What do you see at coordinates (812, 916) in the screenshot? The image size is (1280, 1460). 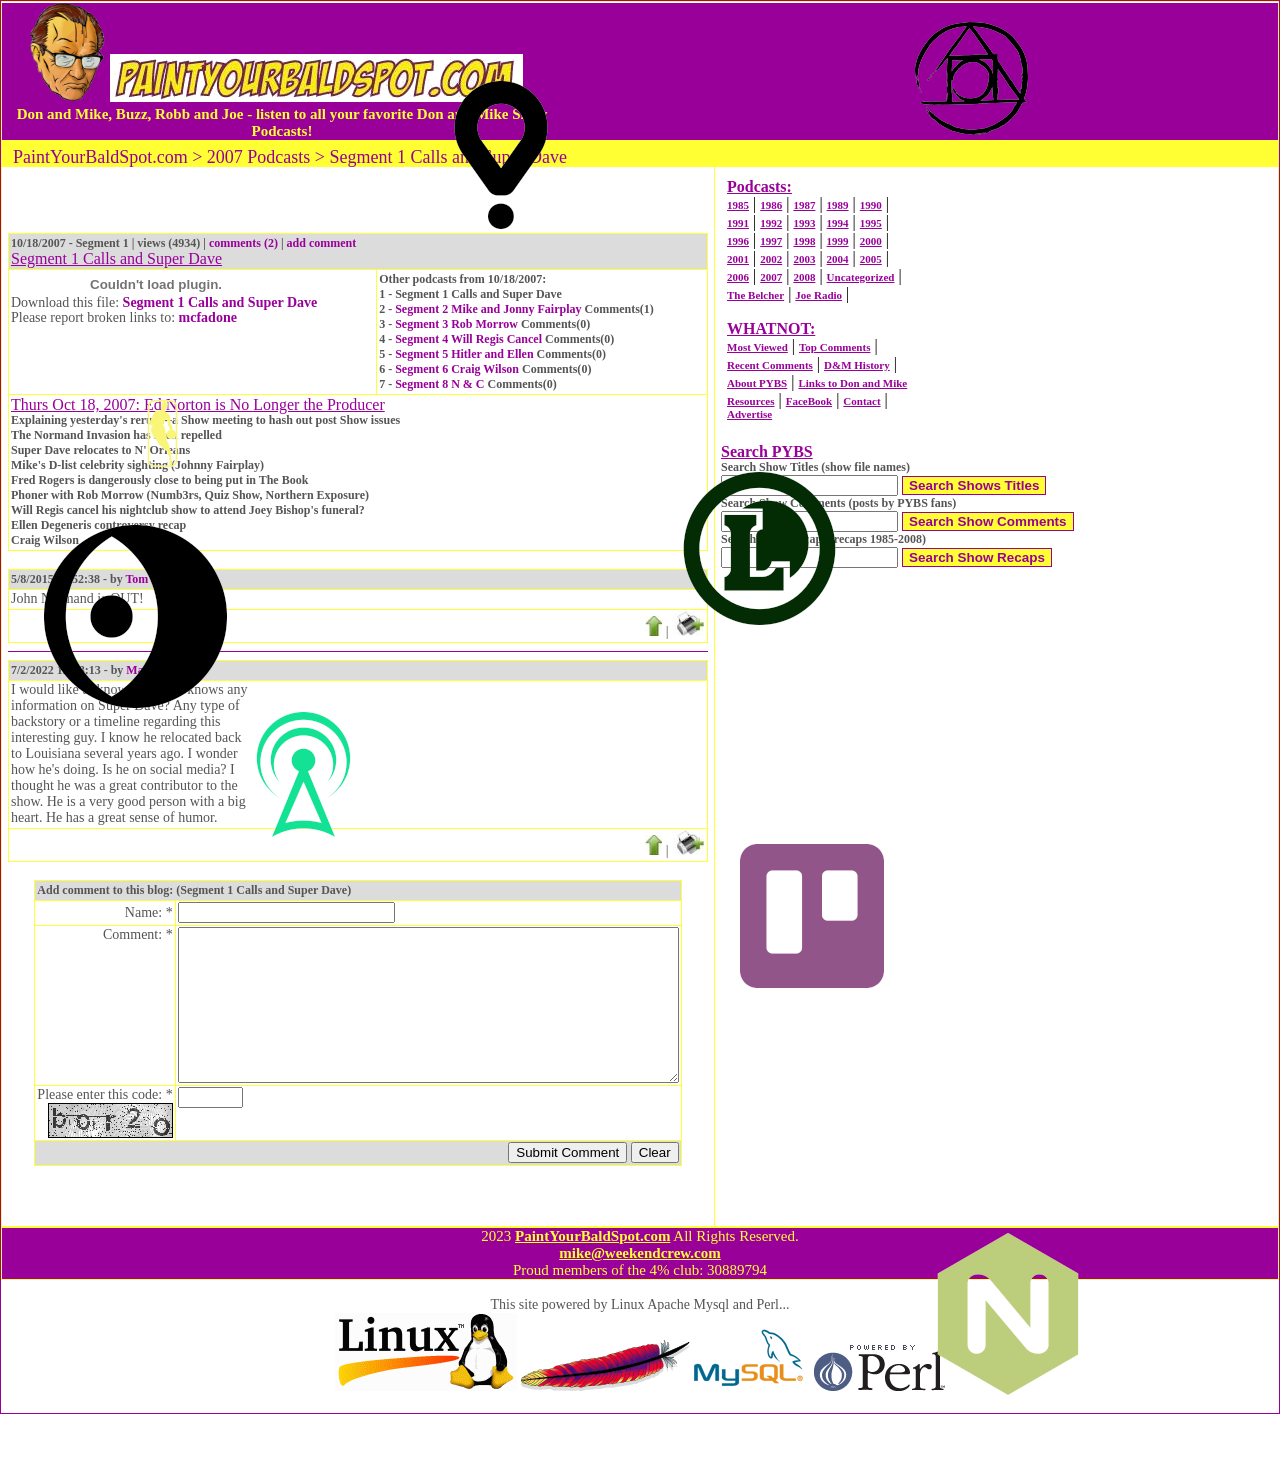 I see `open trello app` at bounding box center [812, 916].